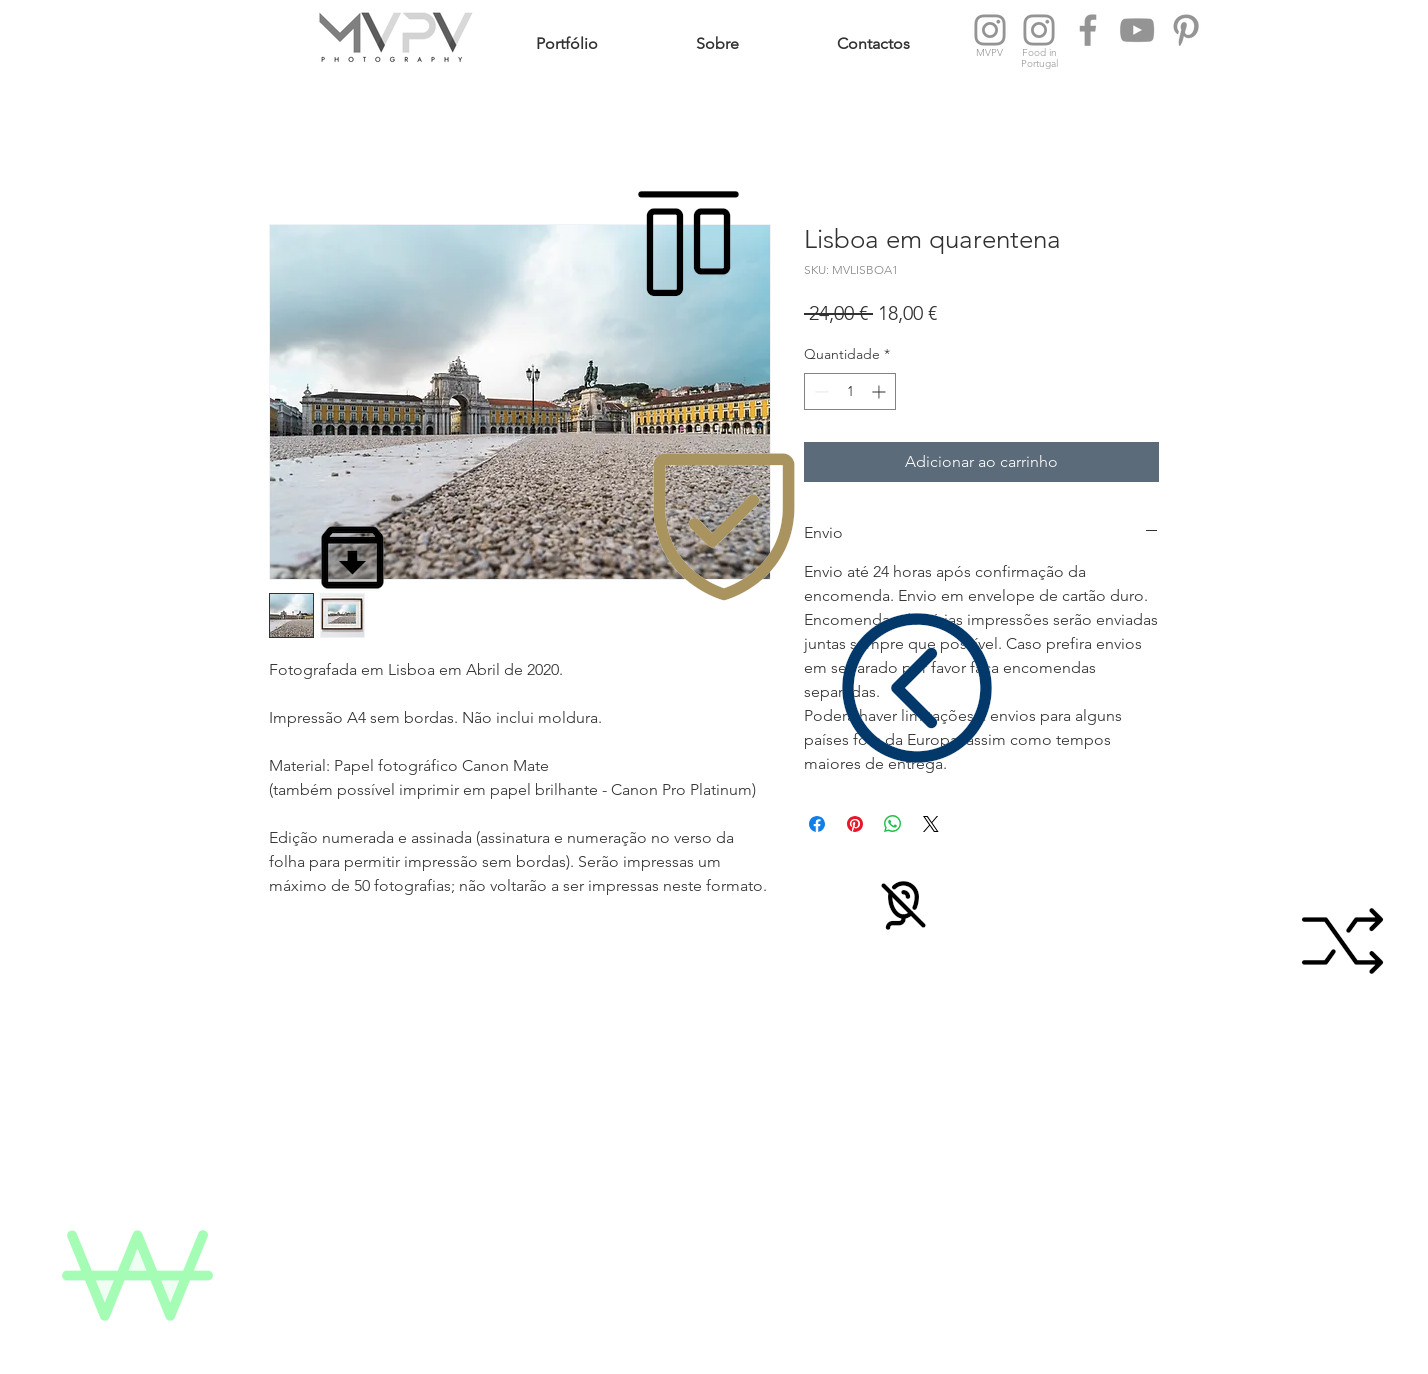 The height and width of the screenshot is (1374, 1428). I want to click on archive selected items, so click(352, 557).